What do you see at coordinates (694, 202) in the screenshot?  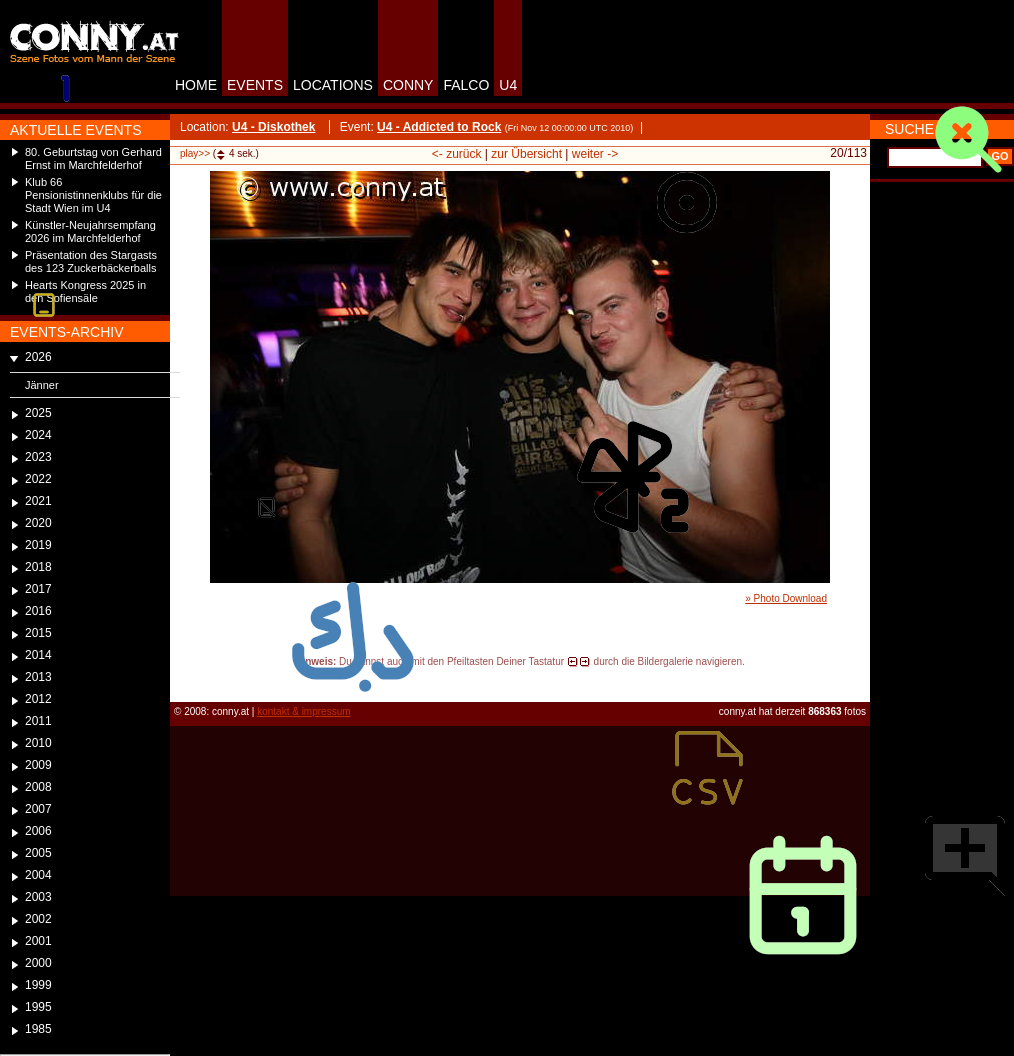 I see `indicates storage disc is full` at bounding box center [694, 202].